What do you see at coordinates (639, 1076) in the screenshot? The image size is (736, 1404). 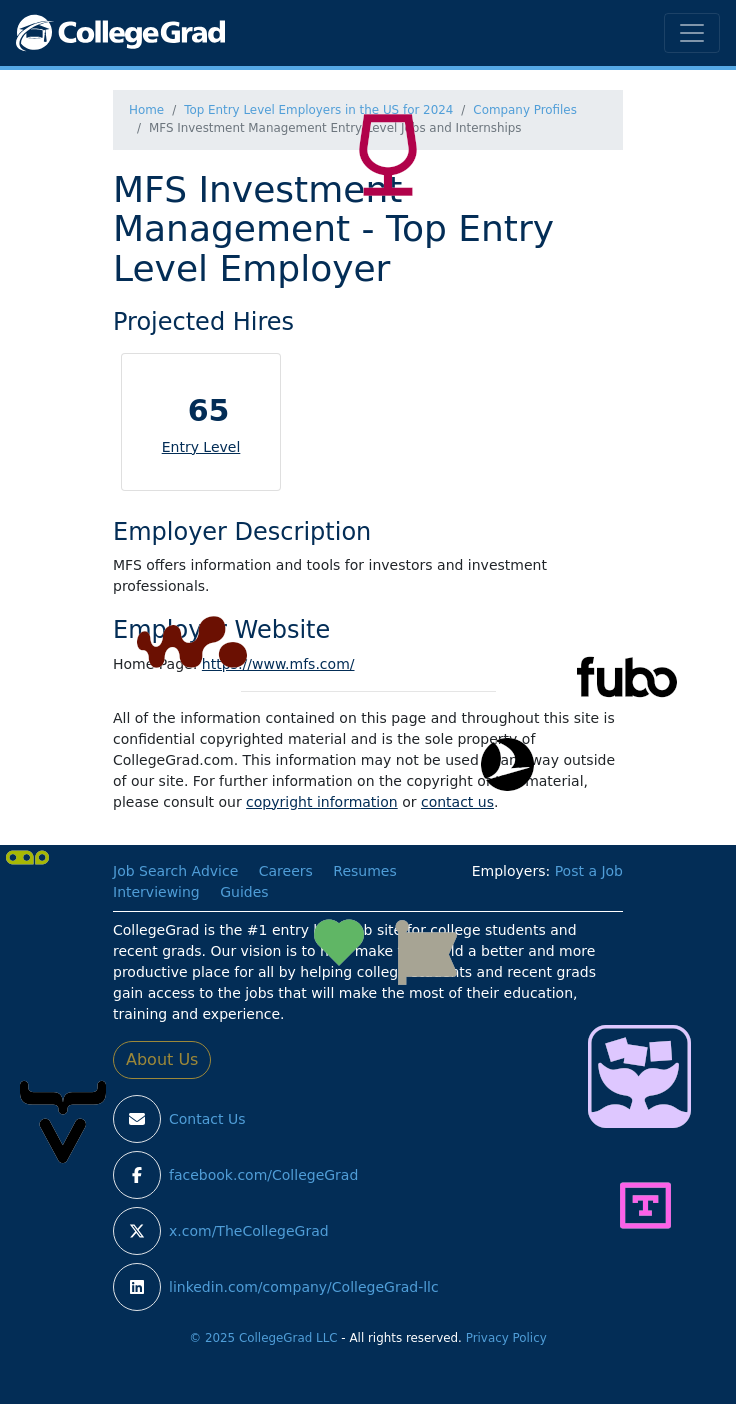 I see `openfaas serverless platform logo` at bounding box center [639, 1076].